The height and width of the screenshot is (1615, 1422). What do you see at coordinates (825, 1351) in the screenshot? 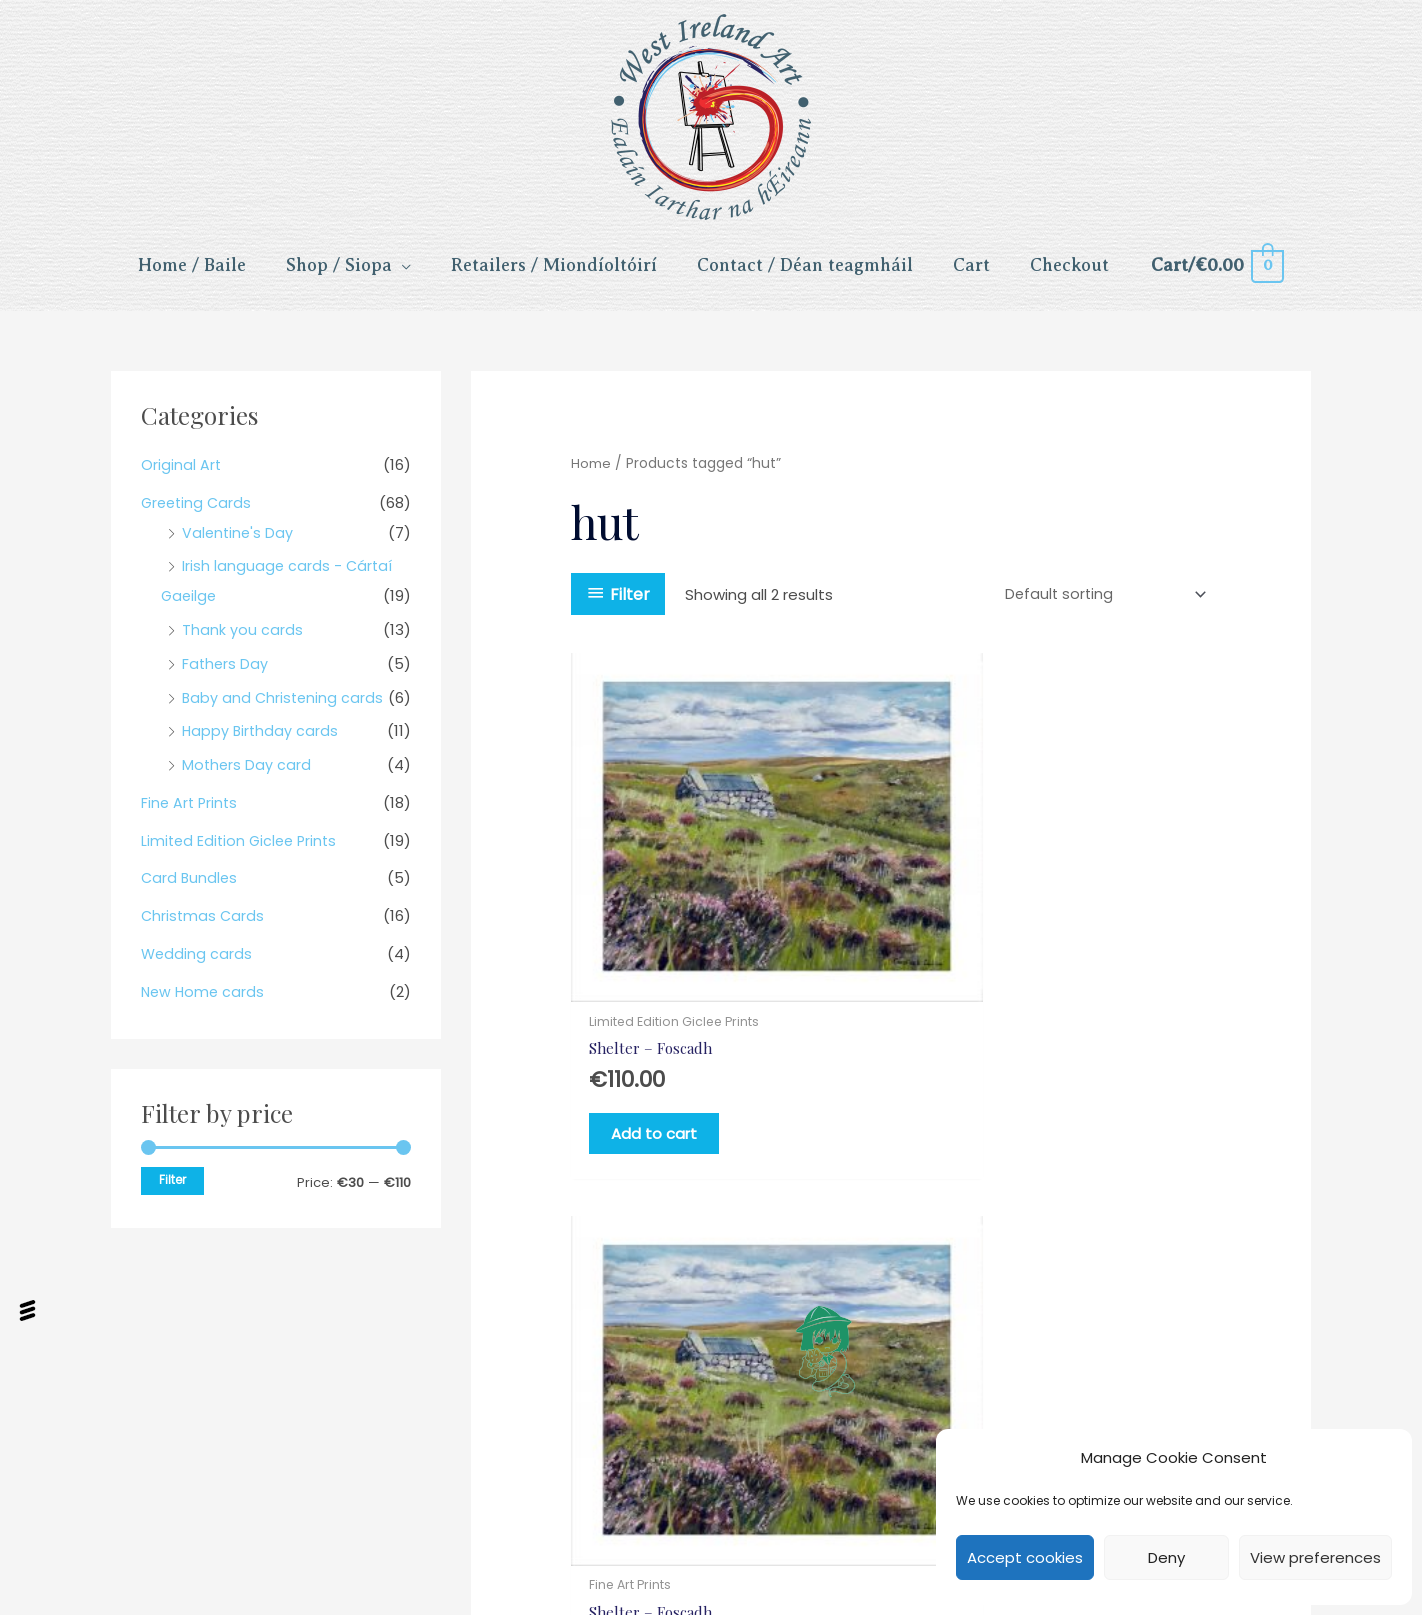
I see `launch ren'py visual novel engine` at bounding box center [825, 1351].